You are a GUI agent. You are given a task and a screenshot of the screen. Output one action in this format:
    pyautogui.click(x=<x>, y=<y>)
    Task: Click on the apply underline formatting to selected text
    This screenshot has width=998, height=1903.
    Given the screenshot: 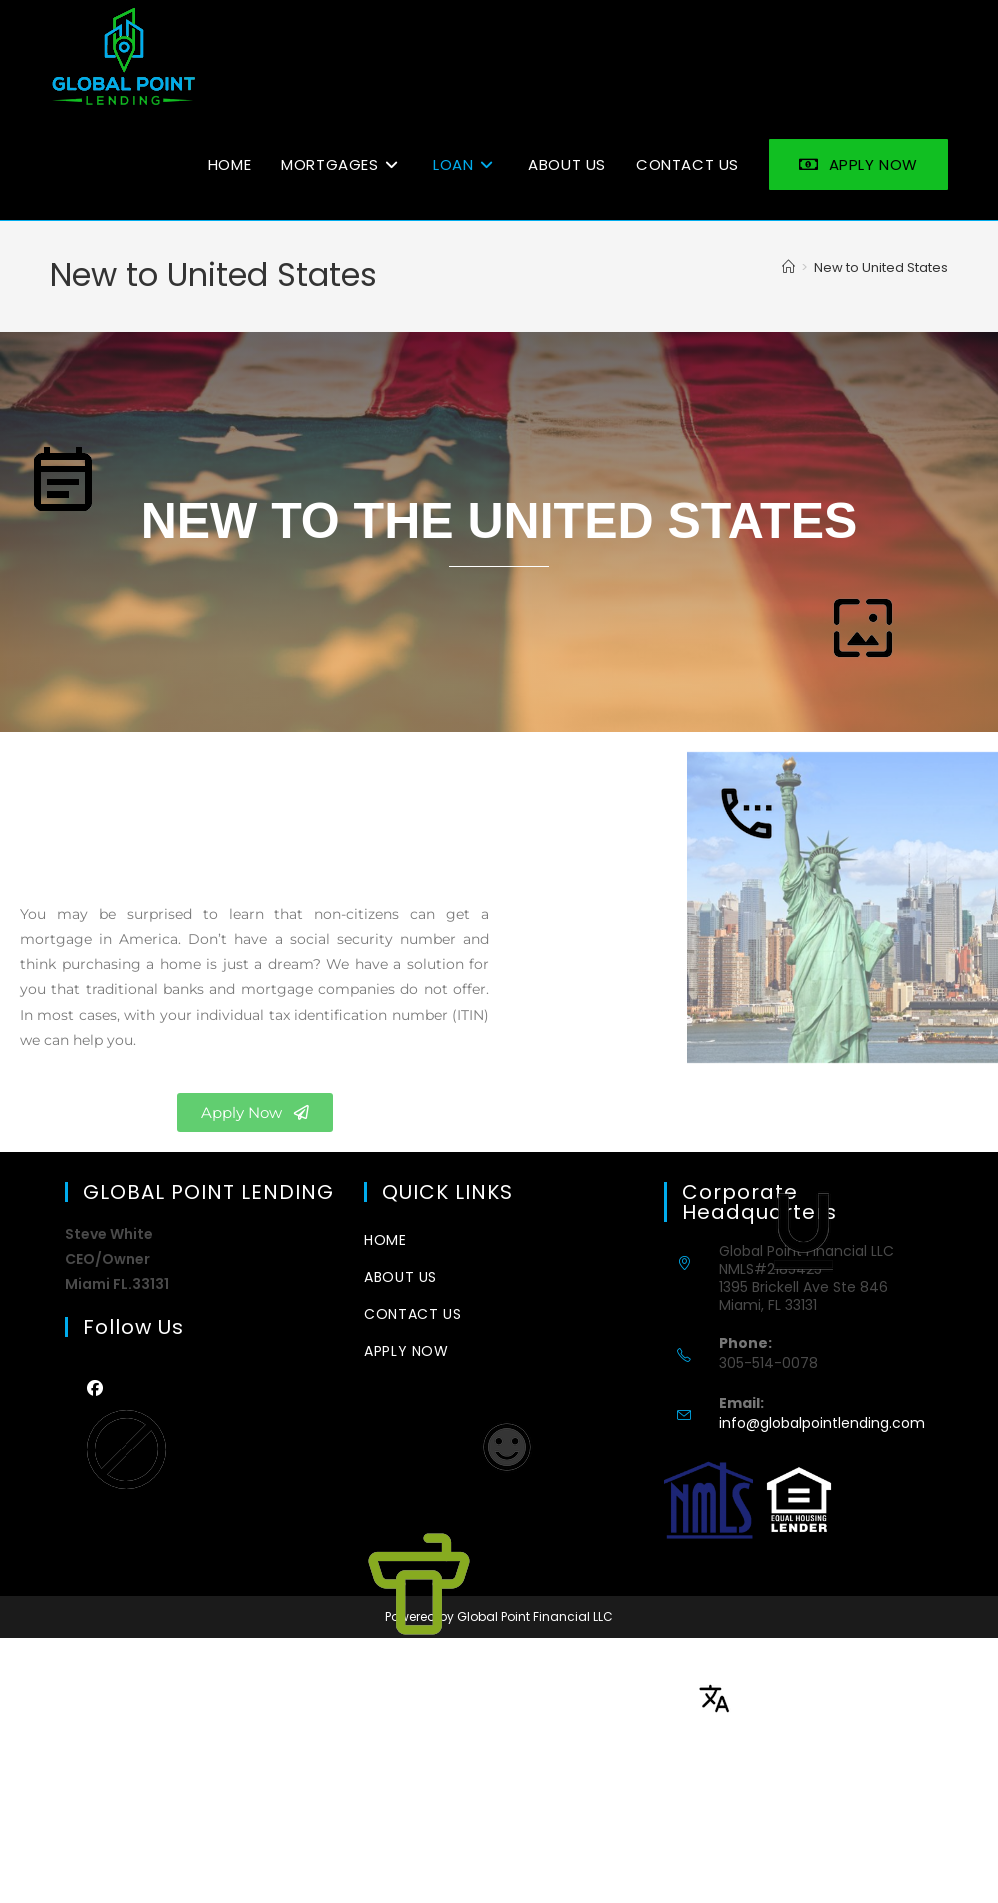 What is the action you would take?
    pyautogui.click(x=803, y=1231)
    